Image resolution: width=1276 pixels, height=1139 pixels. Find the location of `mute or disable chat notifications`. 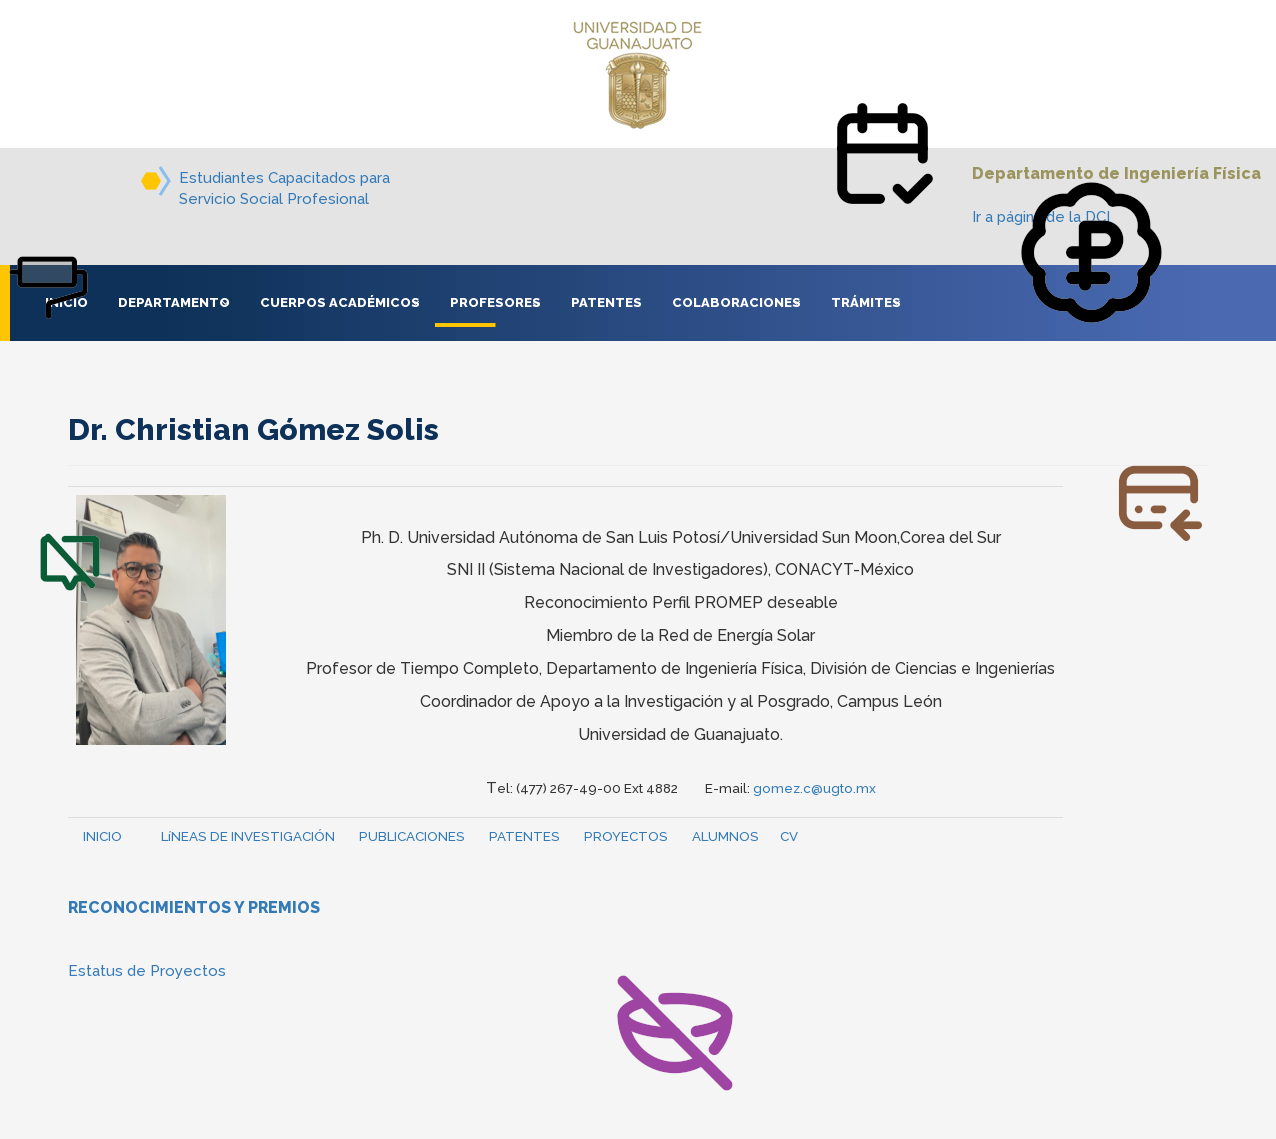

mute or disable chat notifications is located at coordinates (70, 561).